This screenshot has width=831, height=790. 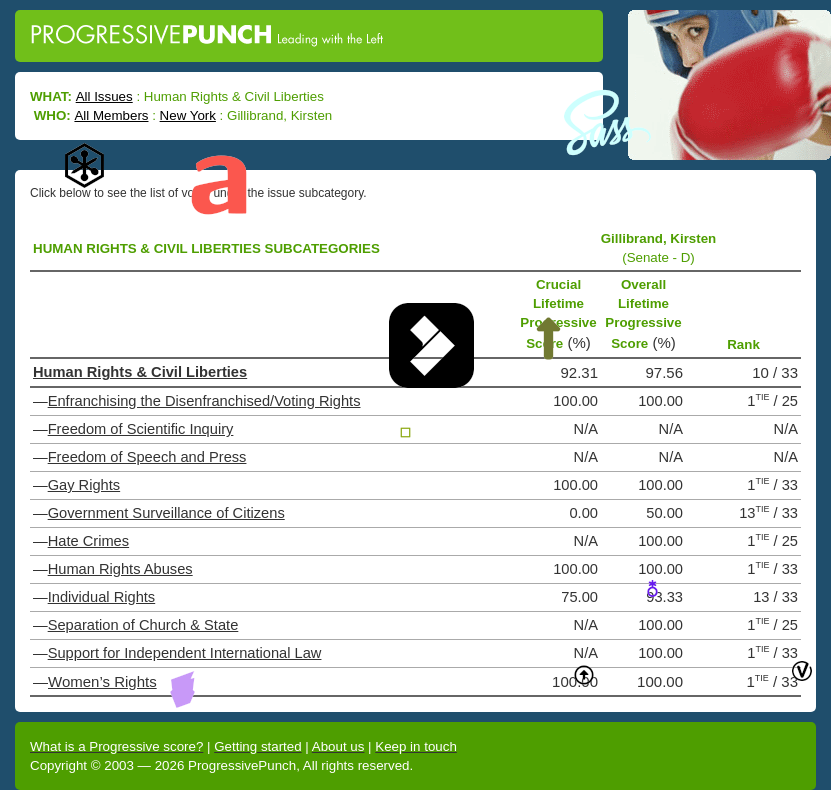 What do you see at coordinates (584, 675) in the screenshot?
I see `scroll to top of page` at bounding box center [584, 675].